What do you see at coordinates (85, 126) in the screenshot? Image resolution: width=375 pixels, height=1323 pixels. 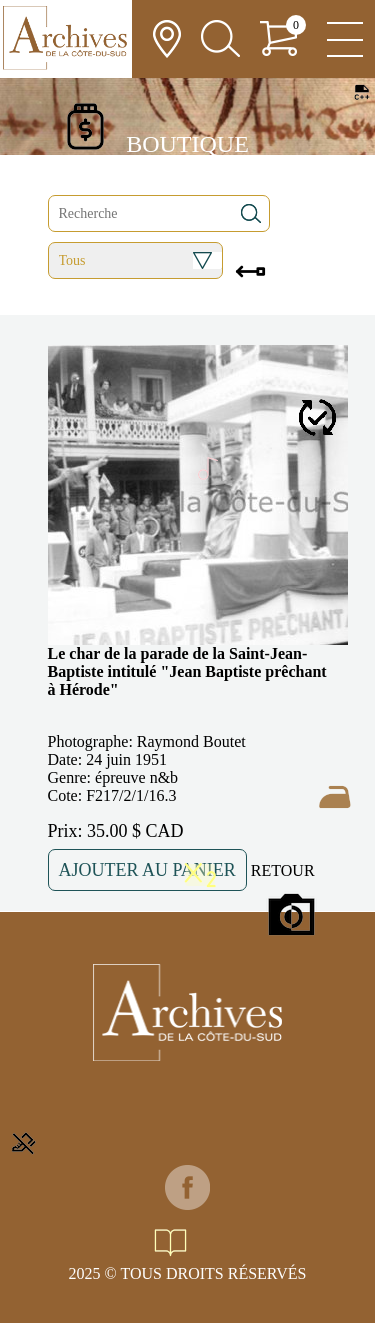 I see `leave a tip or donation` at bounding box center [85, 126].